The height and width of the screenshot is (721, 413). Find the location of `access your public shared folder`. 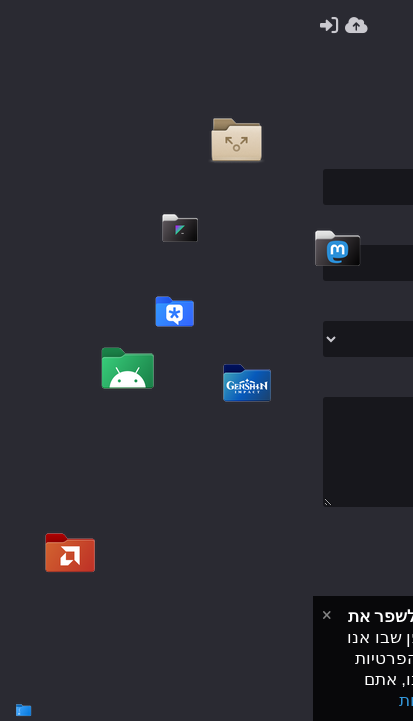

access your public shared folder is located at coordinates (236, 142).